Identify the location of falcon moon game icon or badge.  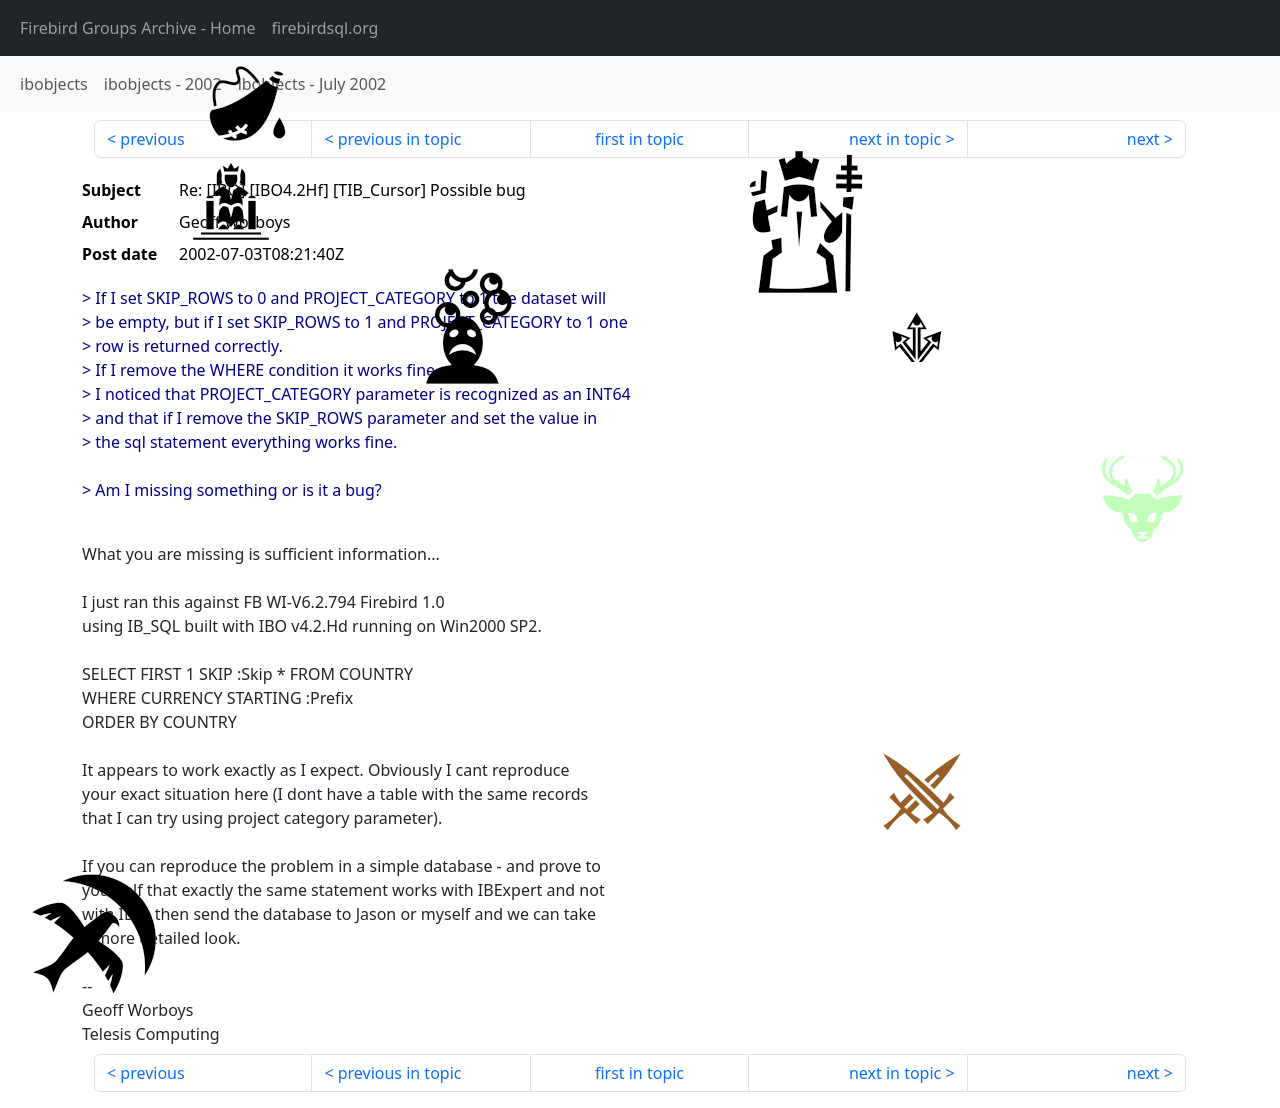
(94, 934).